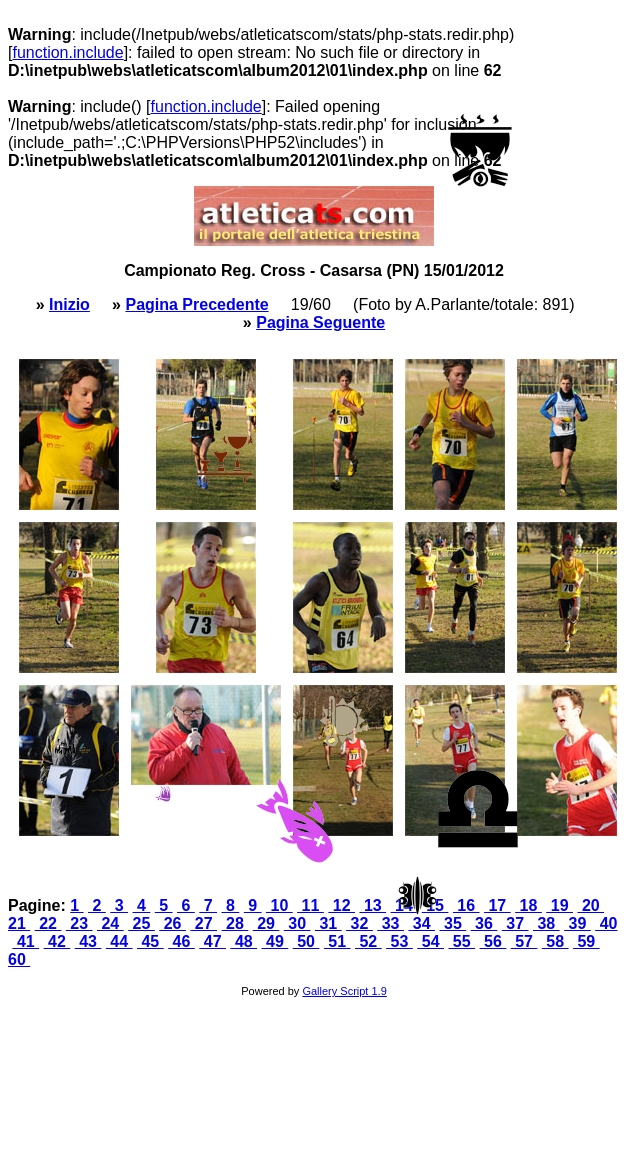  What do you see at coordinates (342, 720) in the screenshot?
I see `view current temperature or weather conditions` at bounding box center [342, 720].